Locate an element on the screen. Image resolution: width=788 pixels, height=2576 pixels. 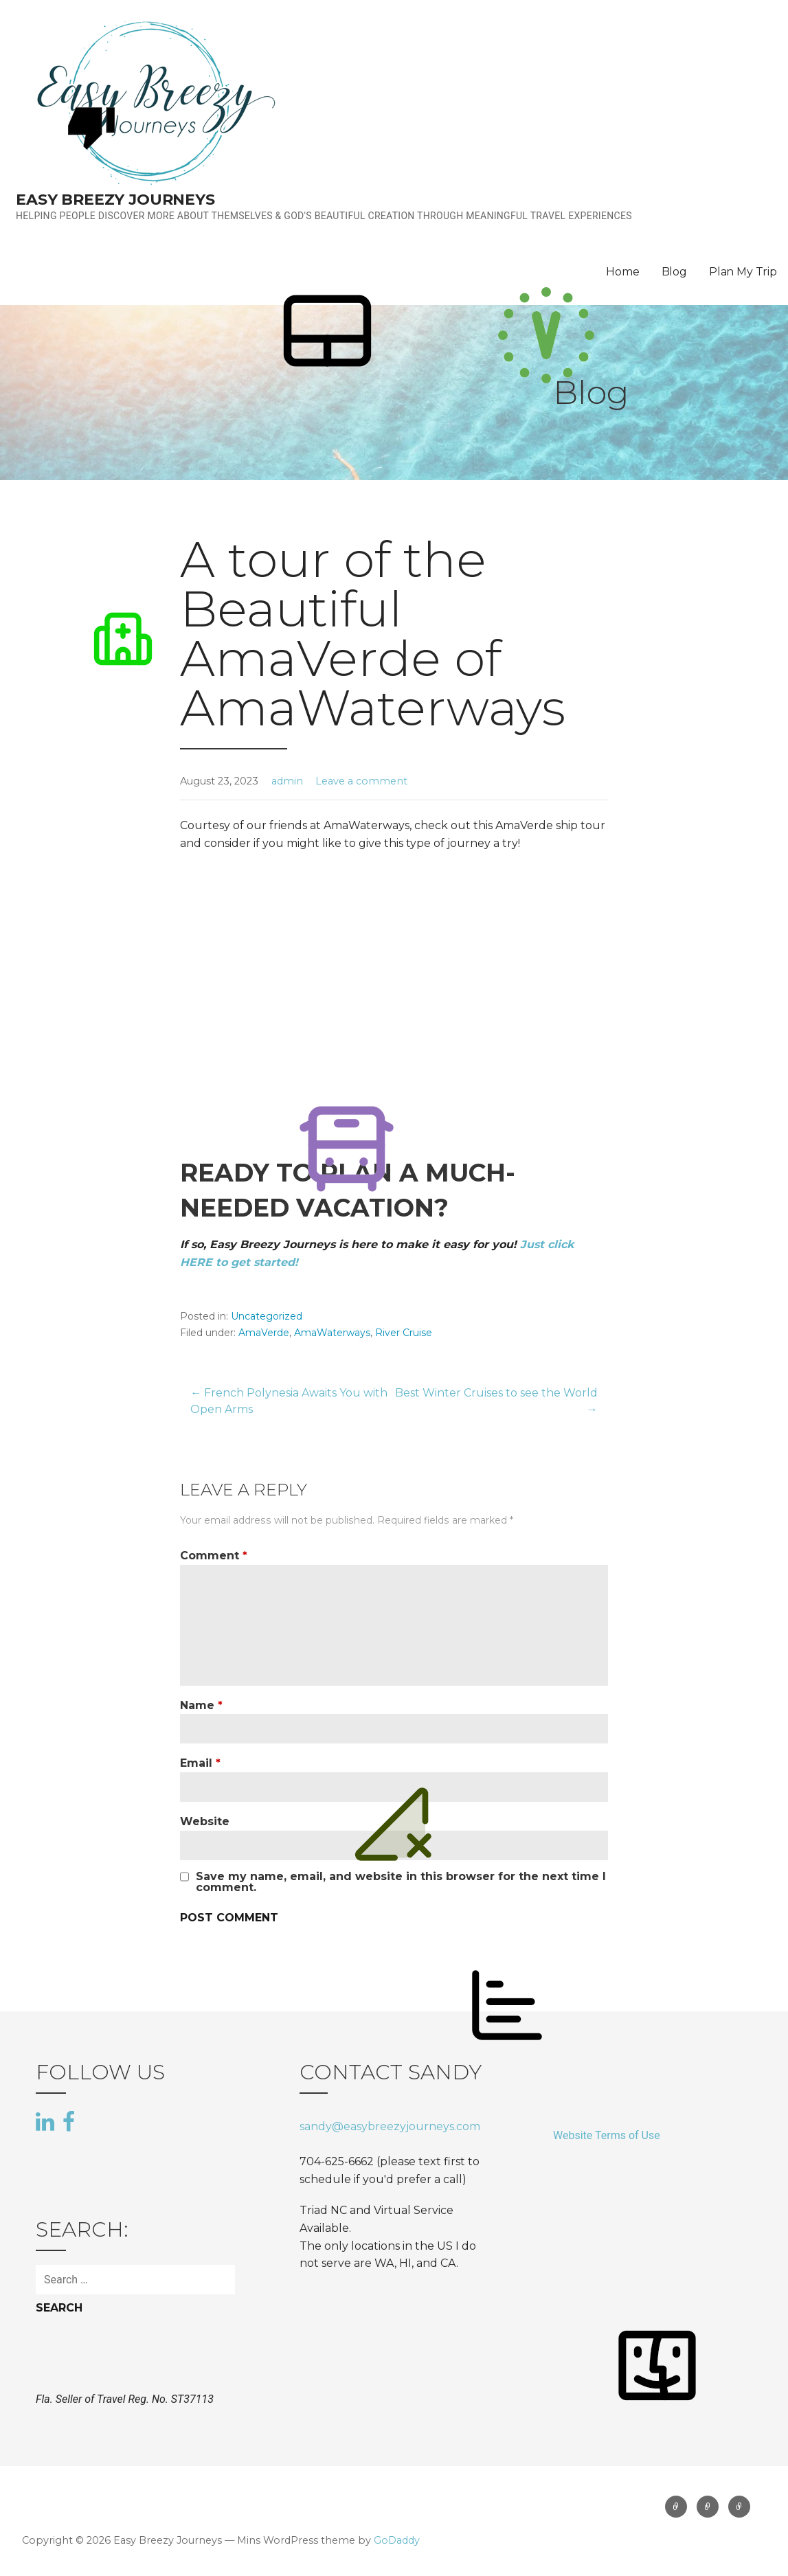
indicates a verified or validation status in progress is located at coordinates (546, 335).